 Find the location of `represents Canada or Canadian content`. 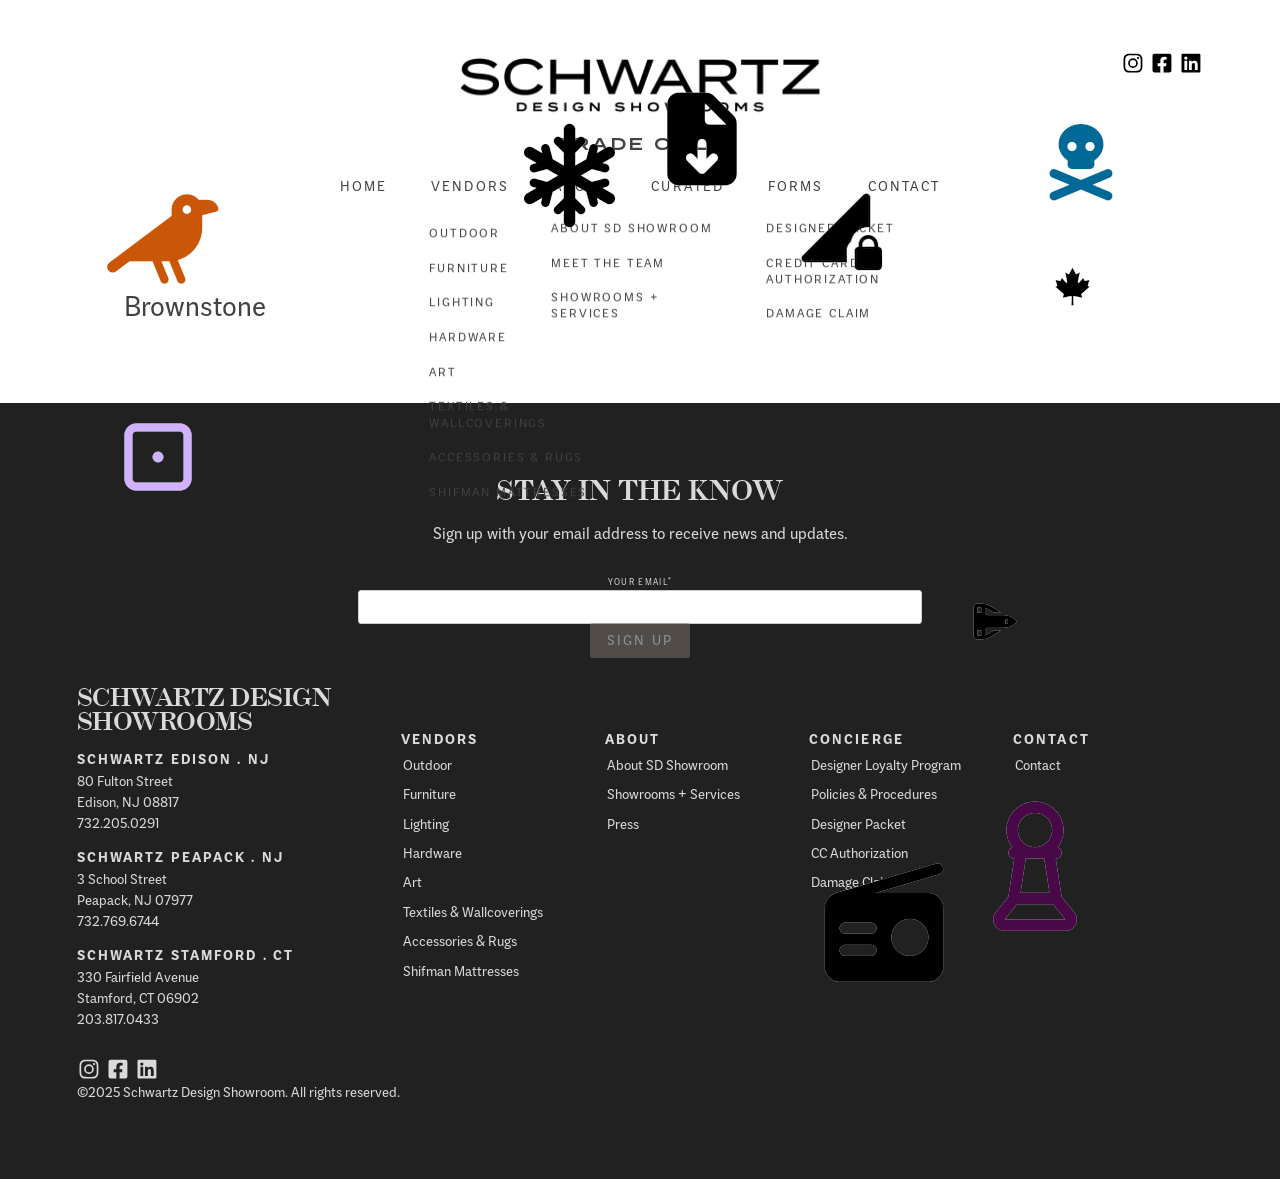

represents Canada or Canadian content is located at coordinates (1072, 286).